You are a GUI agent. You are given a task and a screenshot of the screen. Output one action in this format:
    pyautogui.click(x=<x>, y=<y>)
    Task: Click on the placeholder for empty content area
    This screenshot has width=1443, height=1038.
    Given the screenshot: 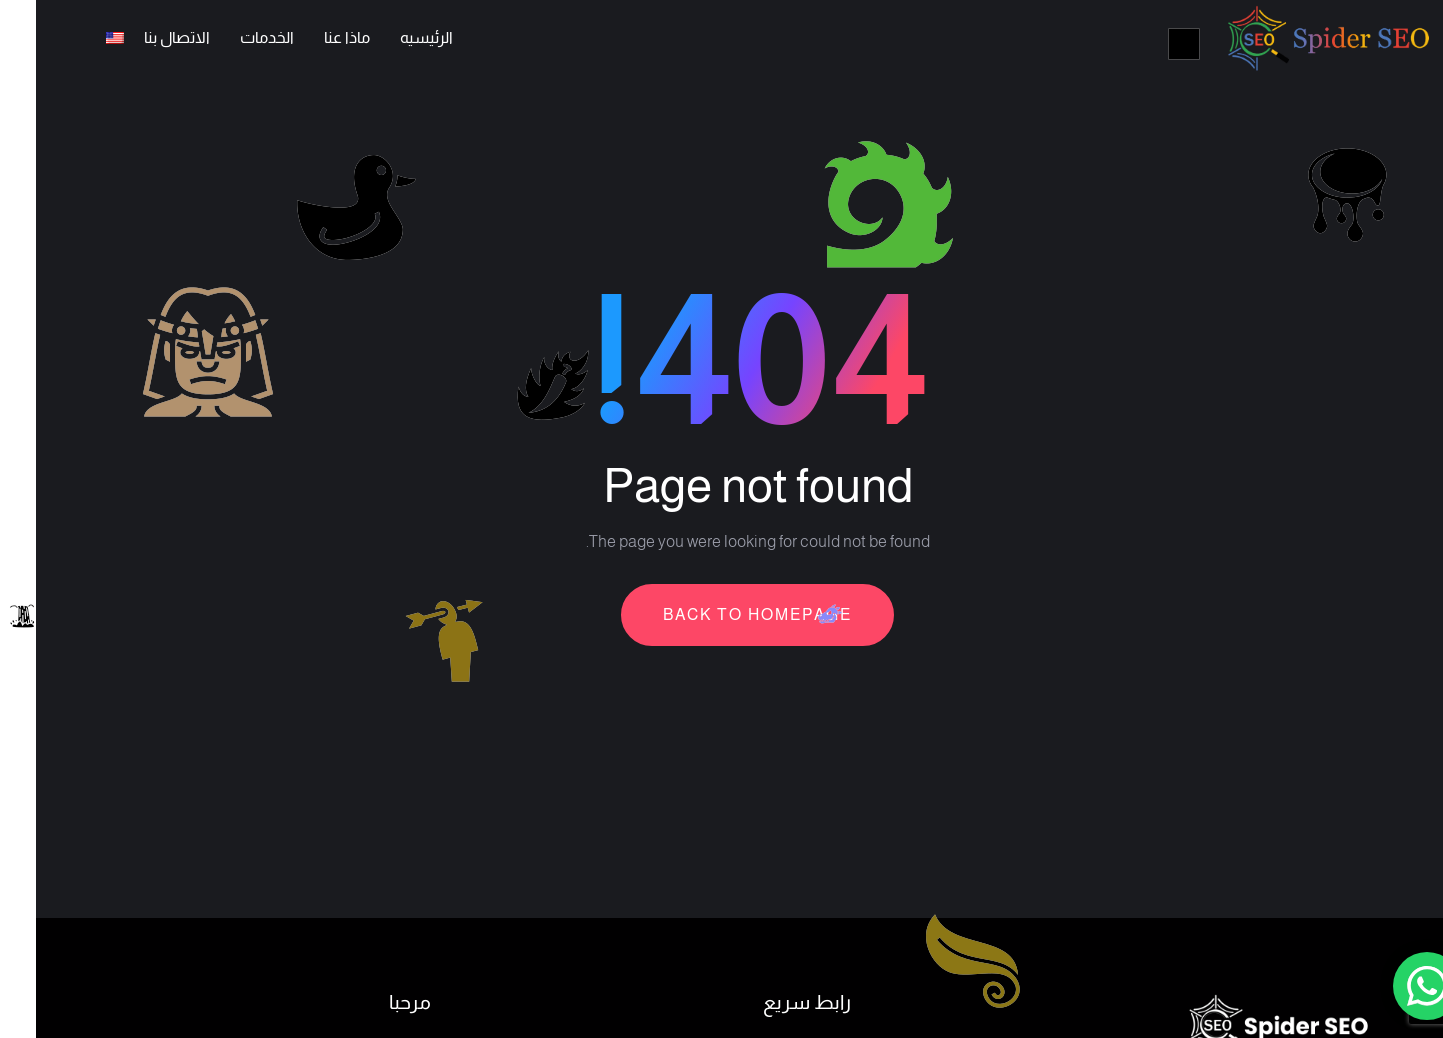 What is the action you would take?
    pyautogui.click(x=1184, y=44)
    